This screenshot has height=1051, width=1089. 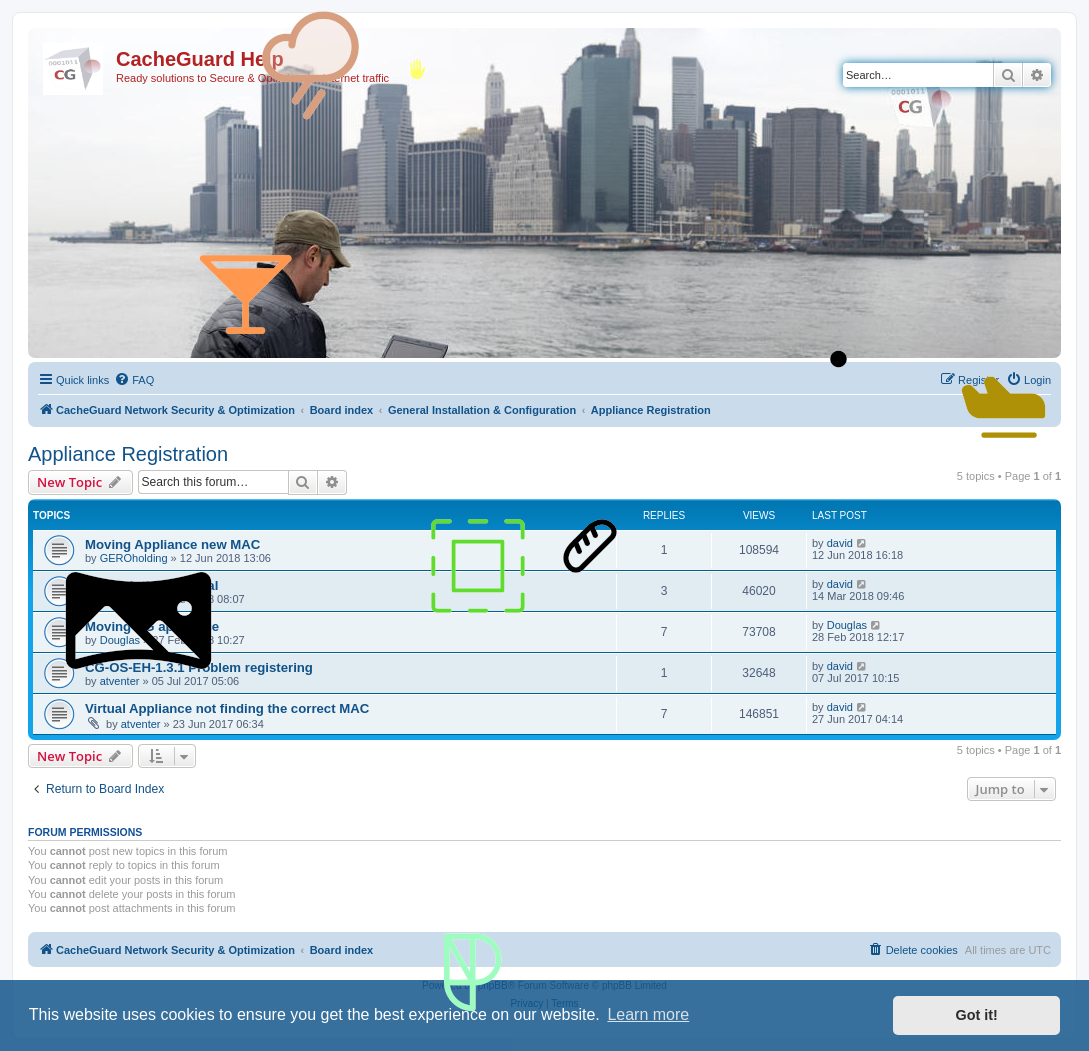 I want to click on stop or halt an action, so click(x=418, y=69).